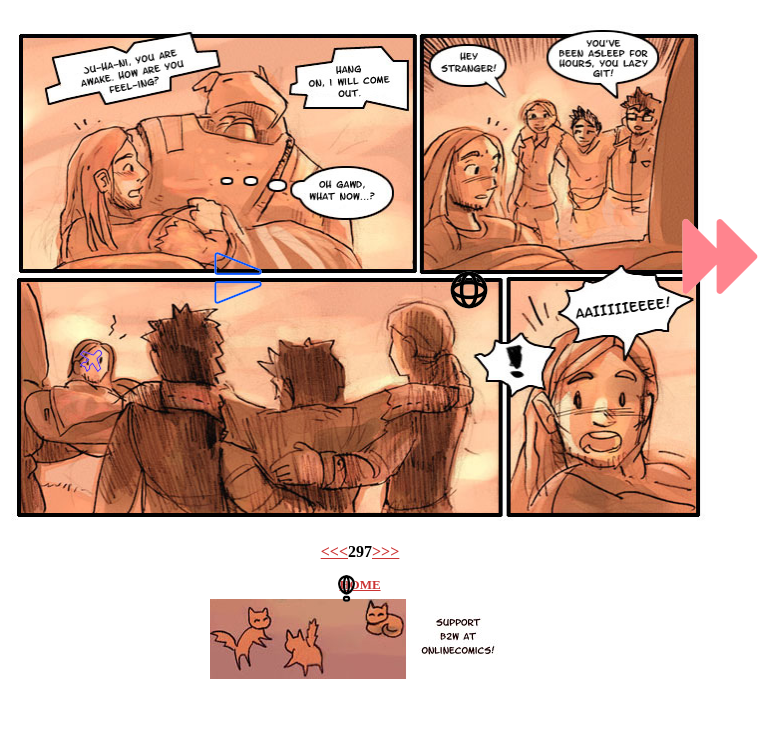  I want to click on flip image or object vertically, so click(236, 278).